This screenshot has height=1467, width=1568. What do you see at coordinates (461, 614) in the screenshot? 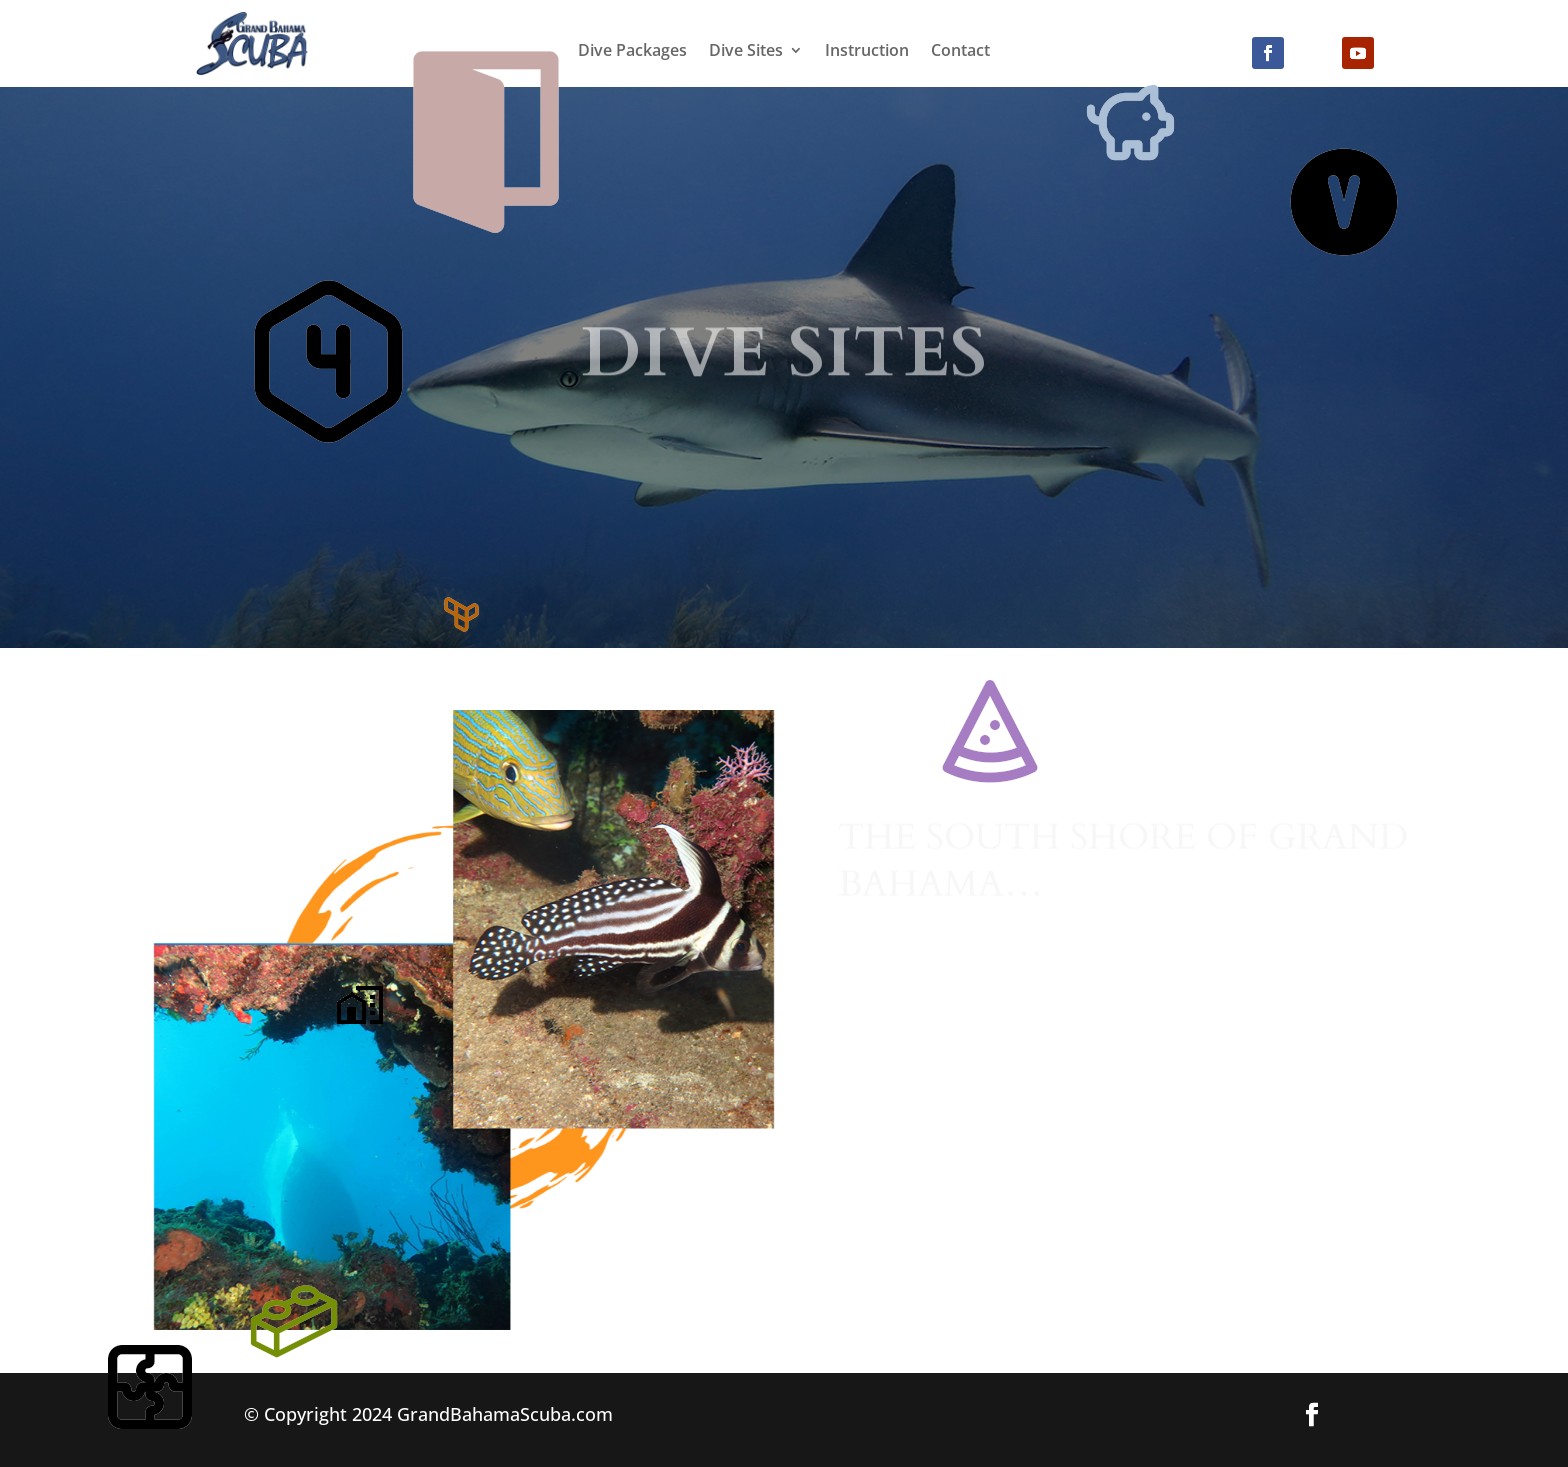
I see `terraform by hashicorp branding or integration` at bounding box center [461, 614].